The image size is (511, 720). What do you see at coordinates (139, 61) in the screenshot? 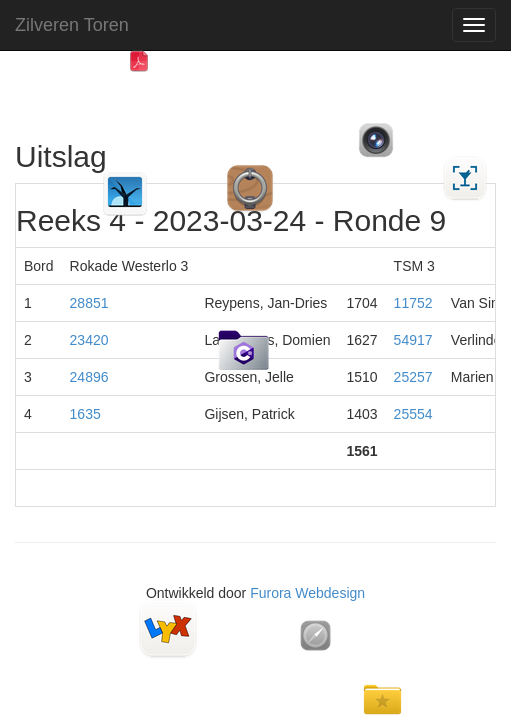
I see `open a PDF document` at bounding box center [139, 61].